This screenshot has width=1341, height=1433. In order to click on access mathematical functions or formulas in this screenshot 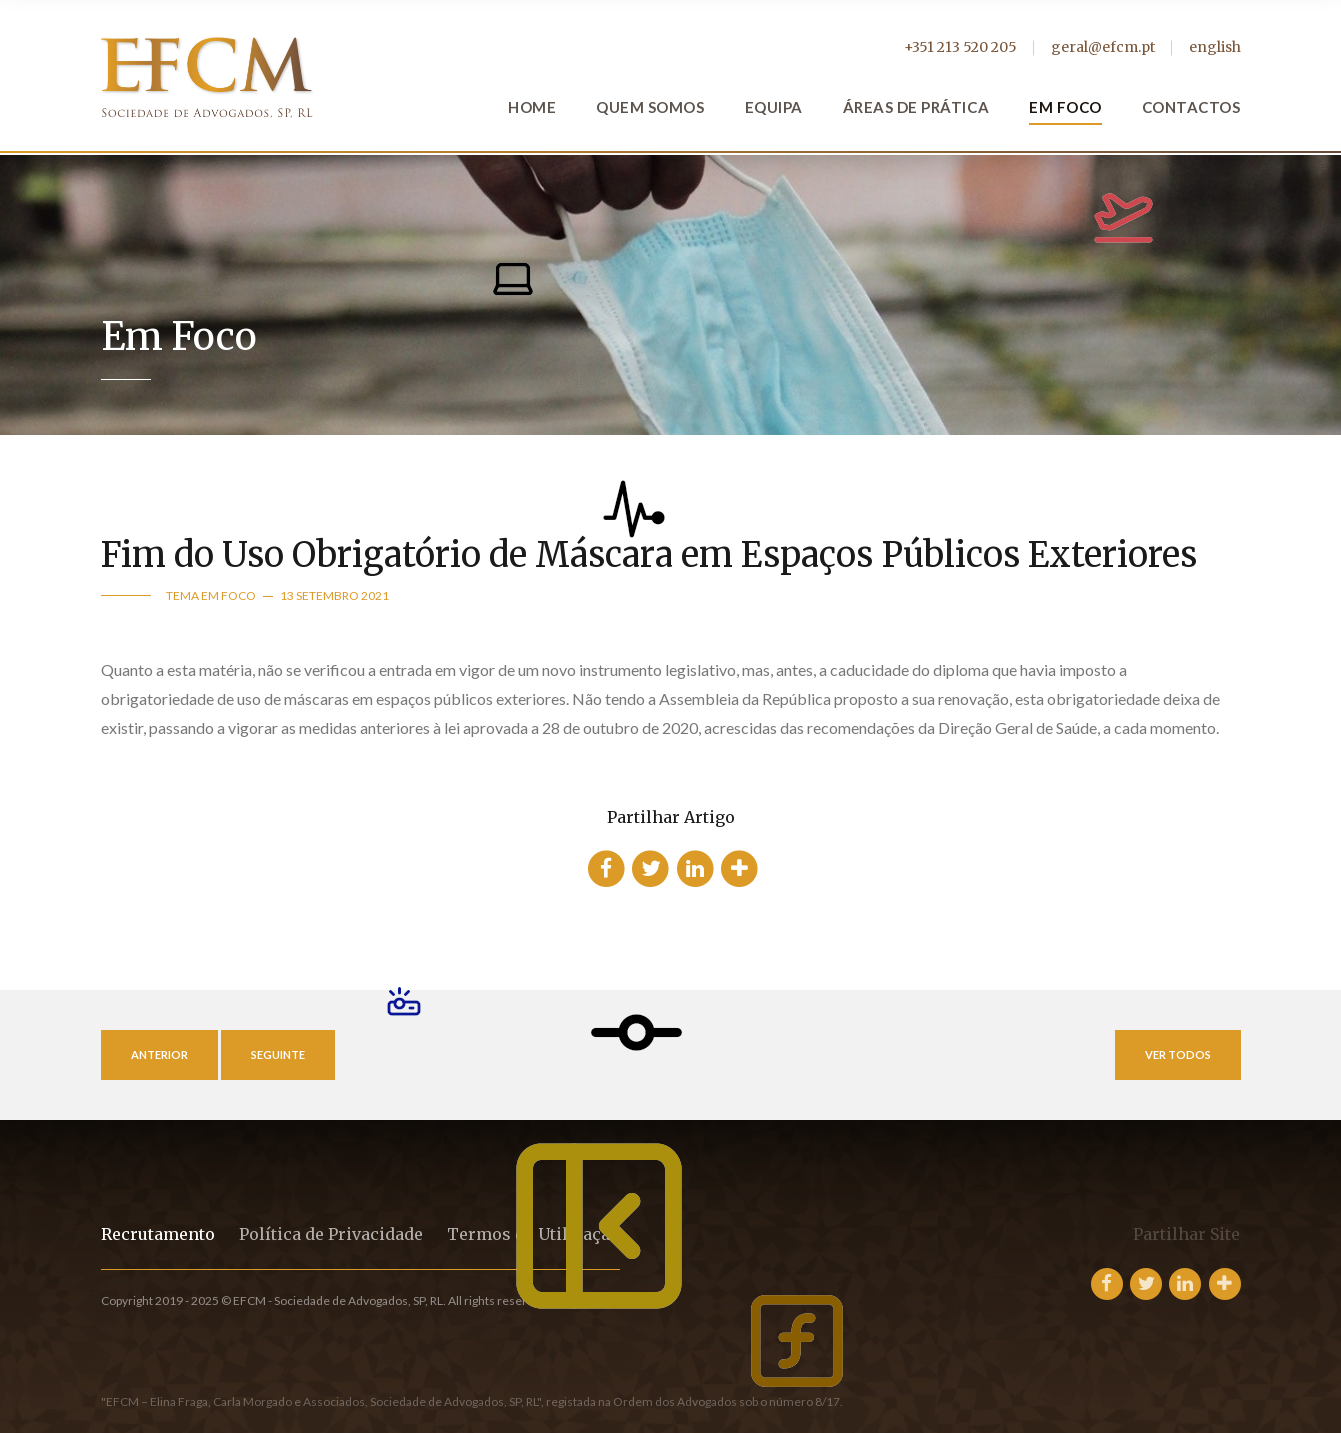, I will do `click(797, 1341)`.